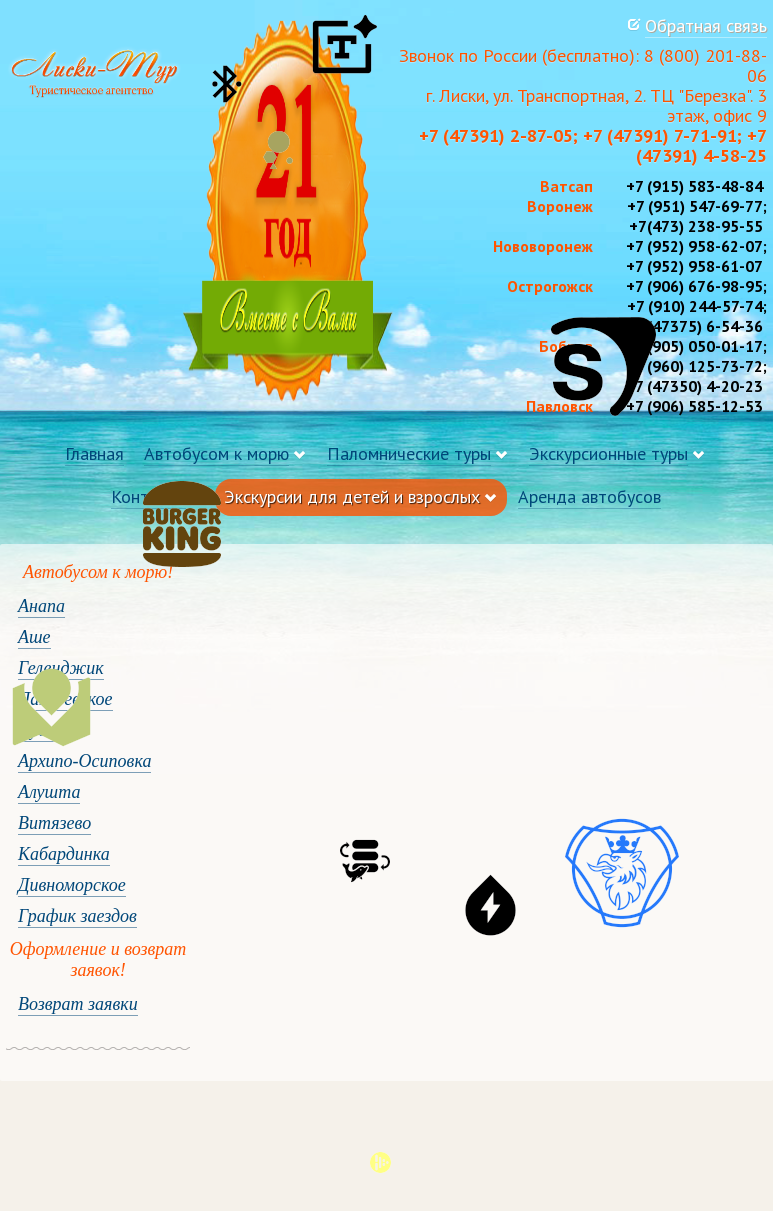 This screenshot has height=1211, width=773. I want to click on generate text using AI, so click(342, 47).